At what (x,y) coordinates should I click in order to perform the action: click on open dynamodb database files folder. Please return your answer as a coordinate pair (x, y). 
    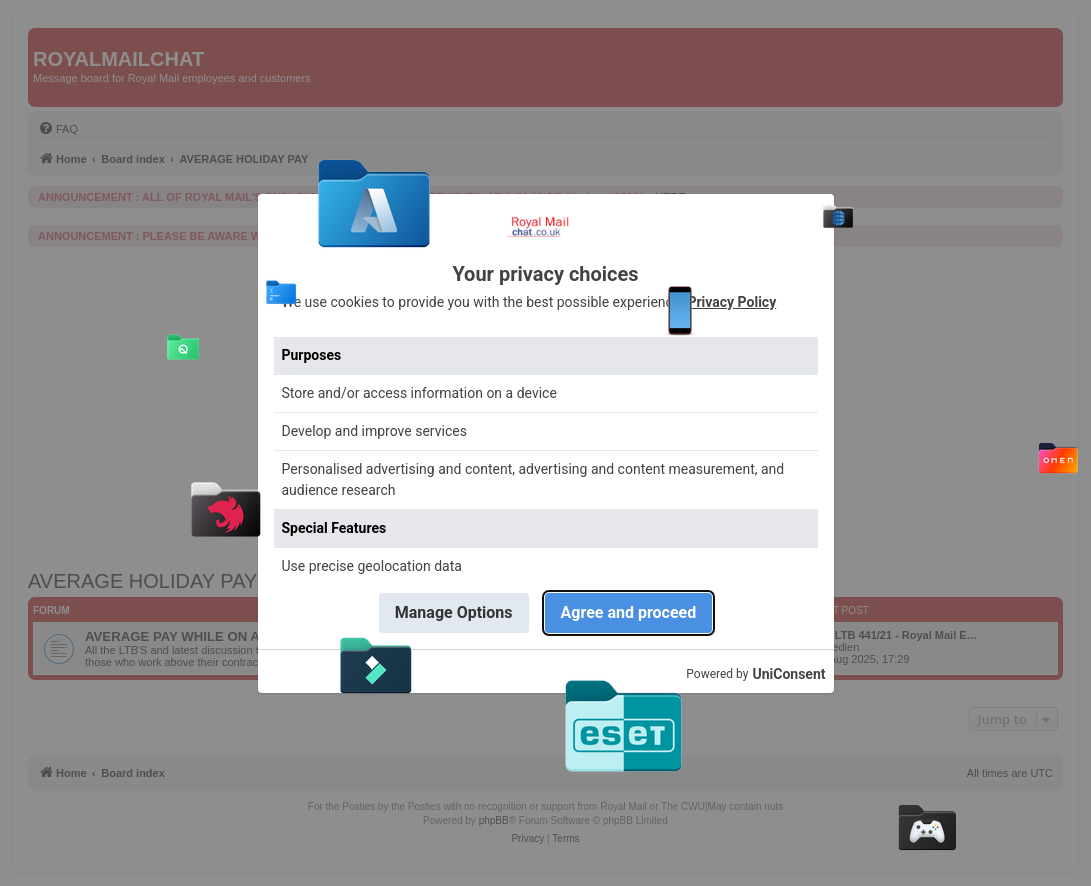
    Looking at the image, I should click on (838, 217).